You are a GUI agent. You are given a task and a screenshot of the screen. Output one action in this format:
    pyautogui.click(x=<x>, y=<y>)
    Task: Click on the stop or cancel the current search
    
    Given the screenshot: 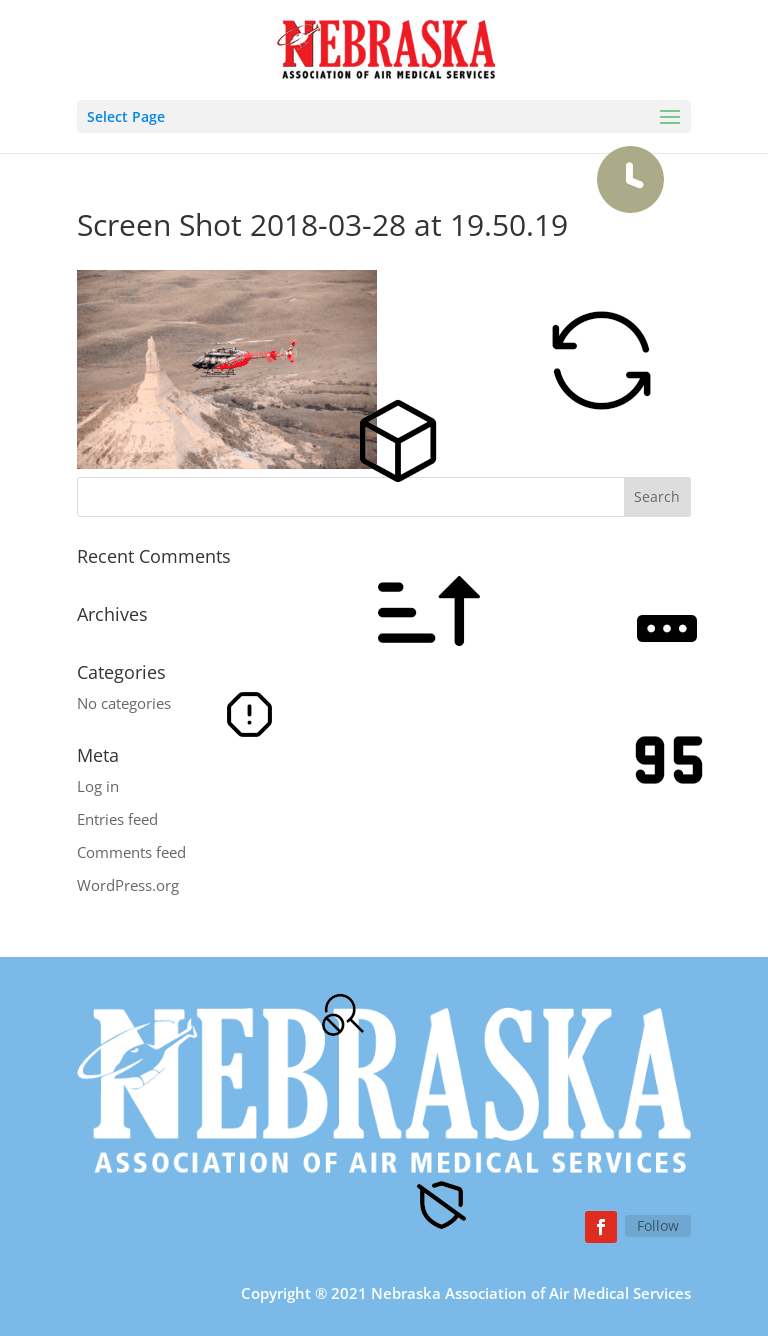 What is the action you would take?
    pyautogui.click(x=344, y=1013)
    